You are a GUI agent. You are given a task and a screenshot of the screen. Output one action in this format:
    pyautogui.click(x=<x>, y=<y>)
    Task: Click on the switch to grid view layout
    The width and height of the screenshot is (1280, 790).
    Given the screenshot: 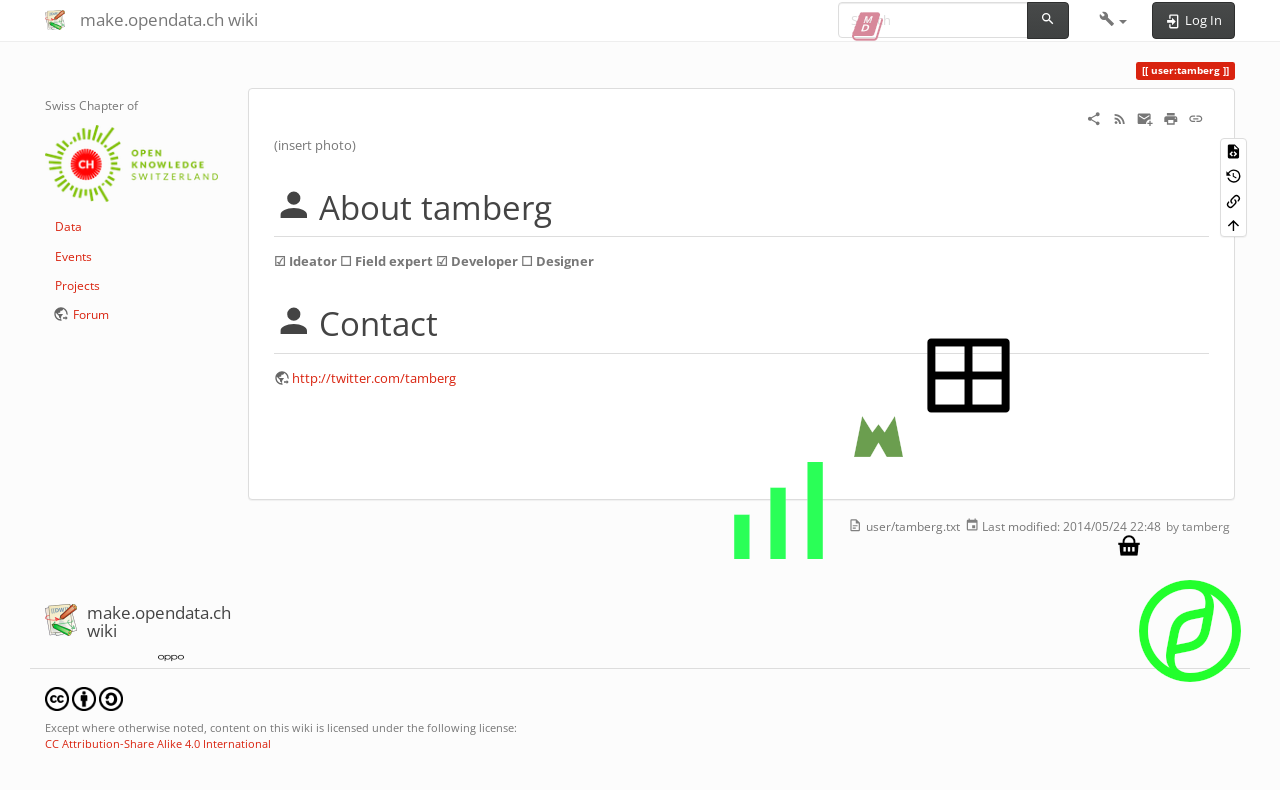 What is the action you would take?
    pyautogui.click(x=968, y=375)
    